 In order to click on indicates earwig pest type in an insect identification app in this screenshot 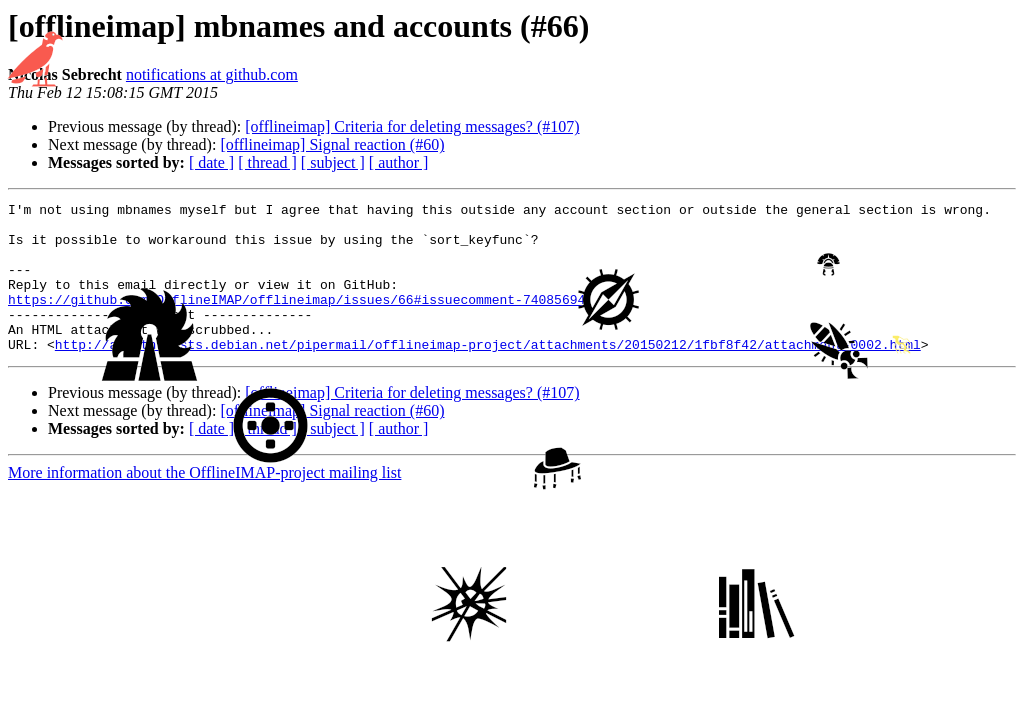, I will do `click(838, 350)`.